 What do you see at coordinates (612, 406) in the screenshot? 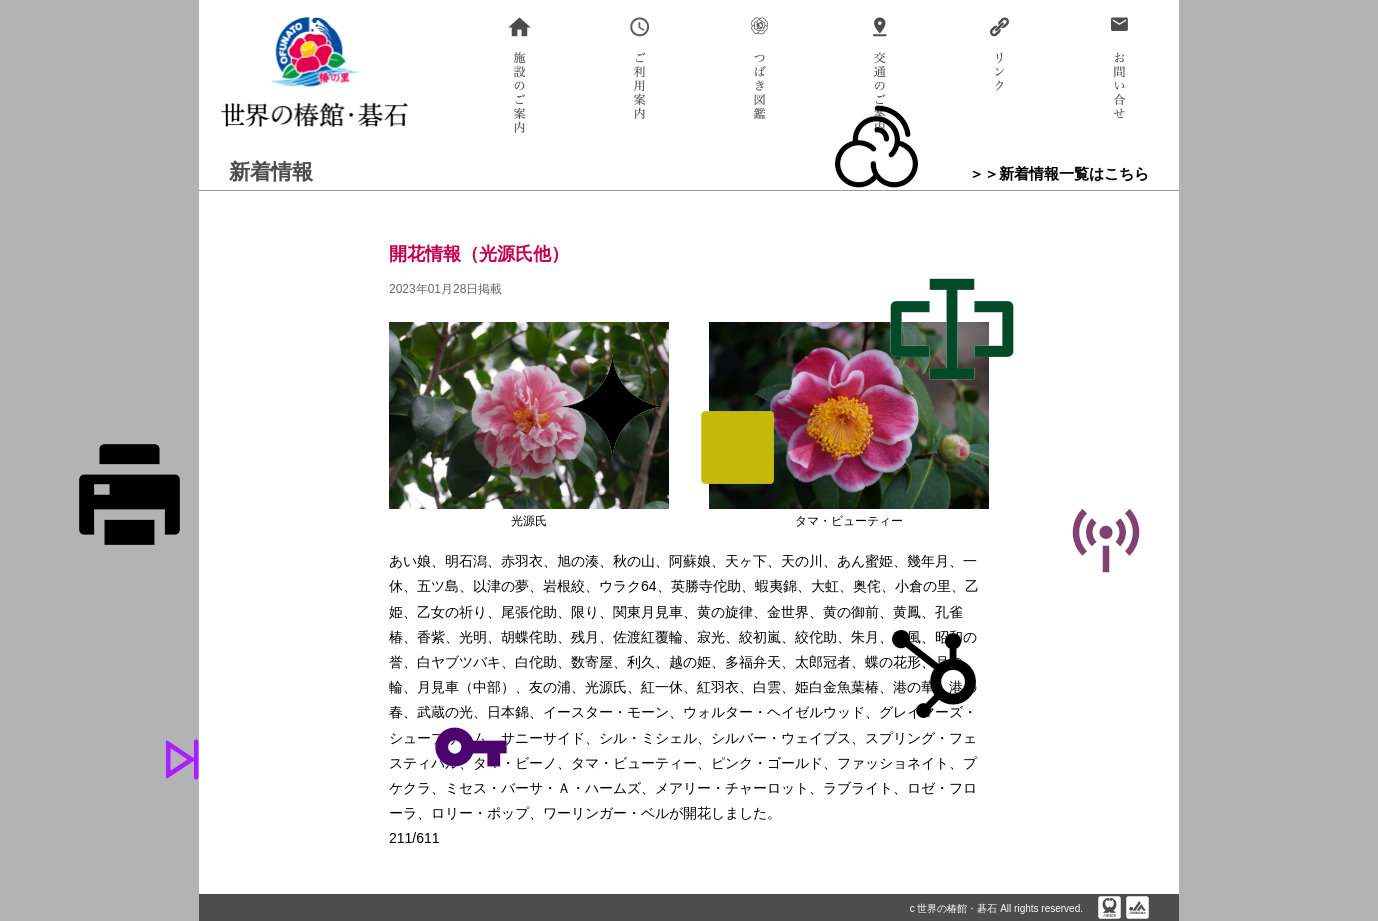
I see `open Google Gemini AI assistant` at bounding box center [612, 406].